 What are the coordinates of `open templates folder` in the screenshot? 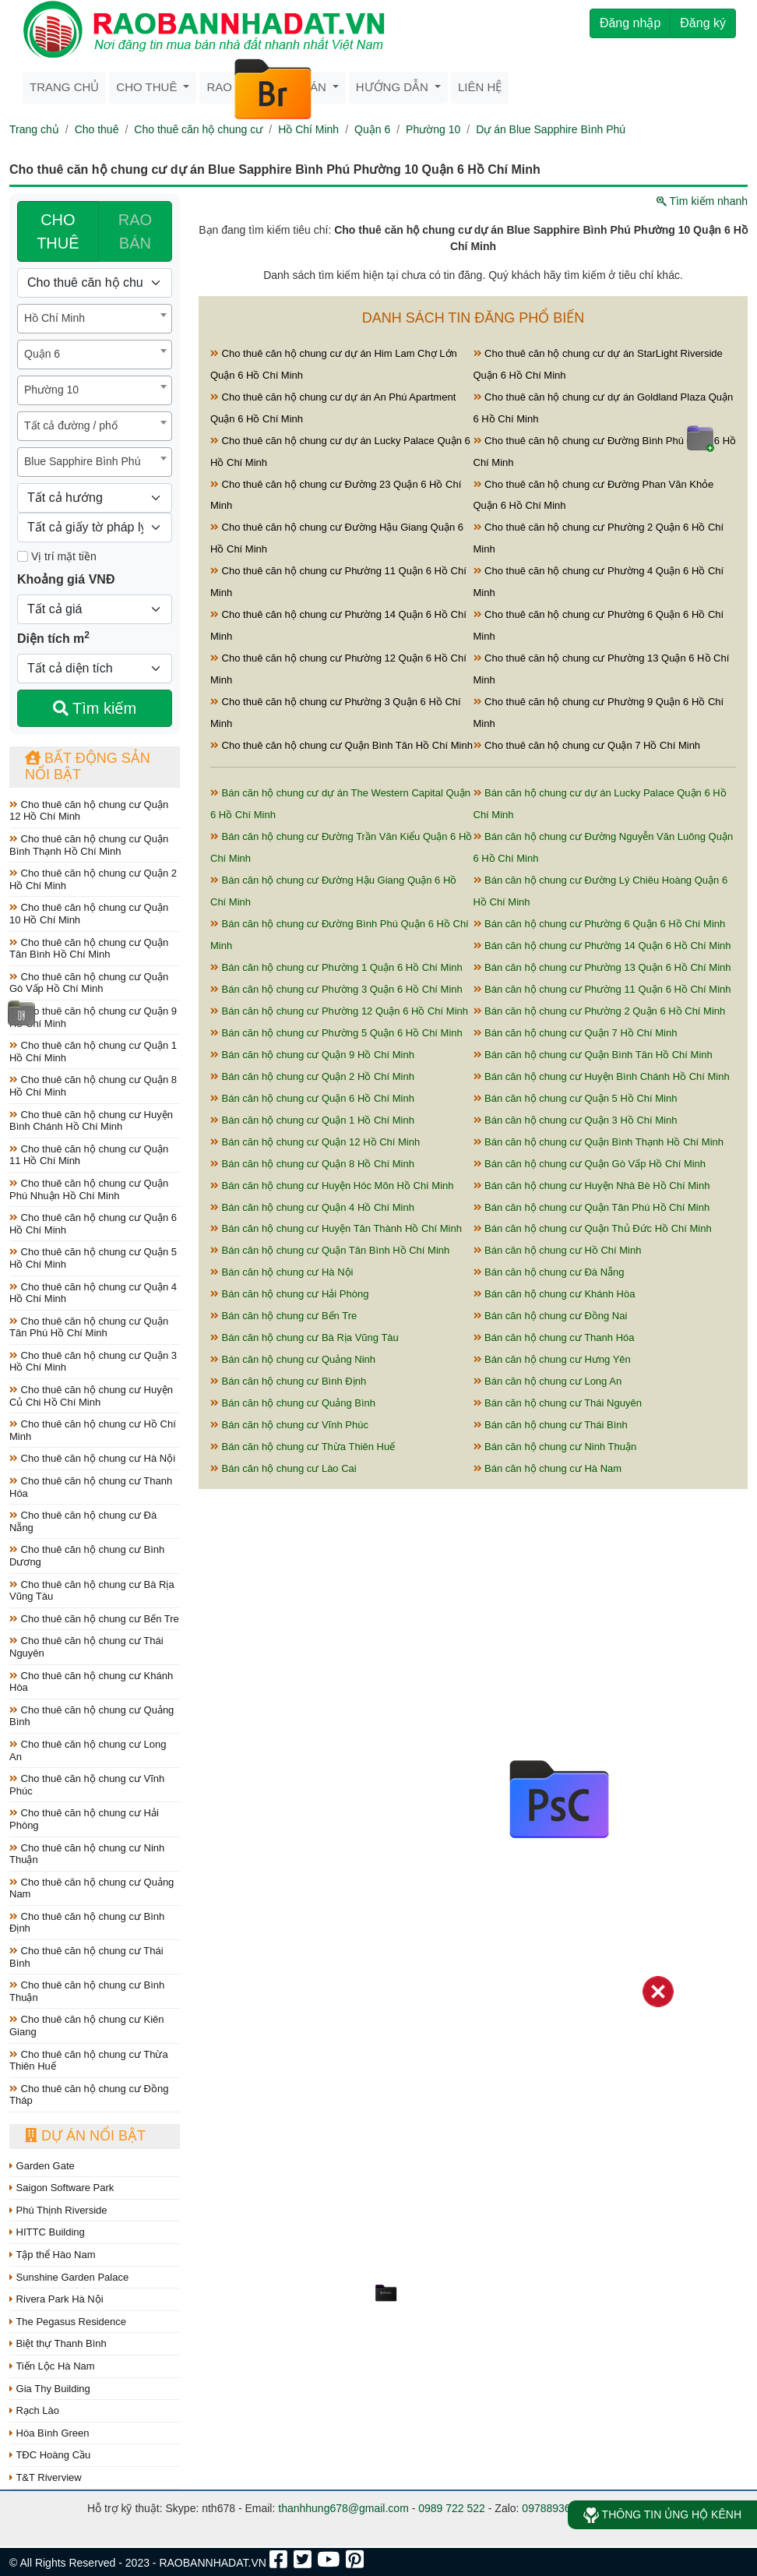 It's located at (21, 1012).